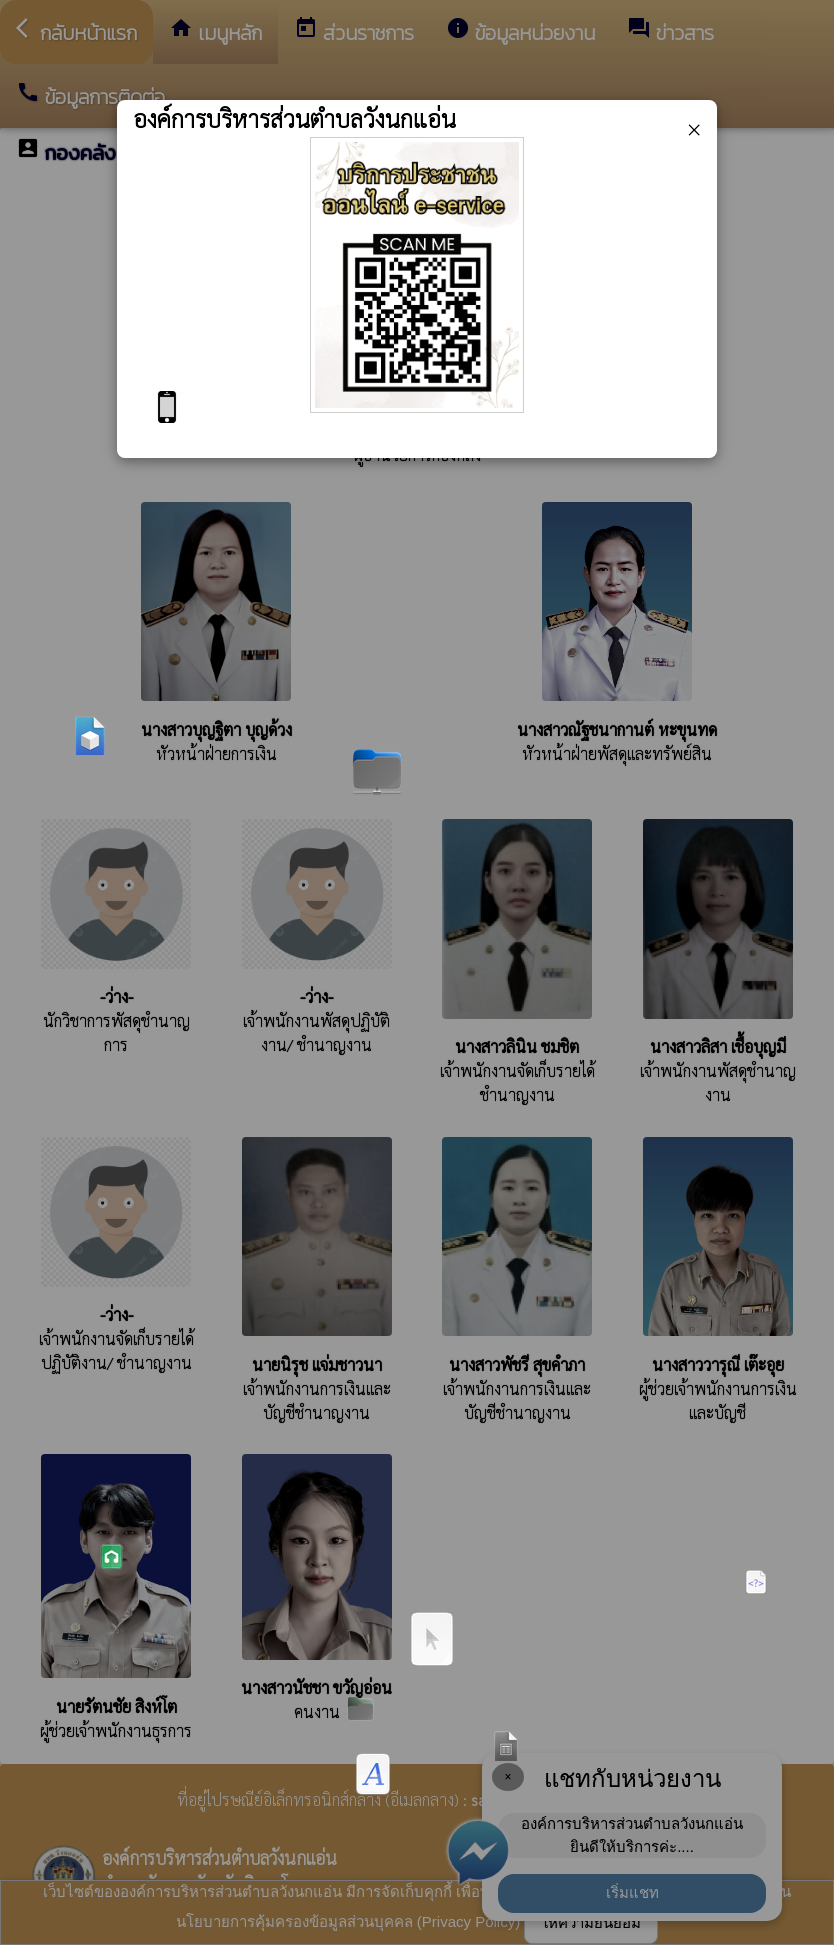 The width and height of the screenshot is (834, 1945). I want to click on a flatpak application package file, so click(90, 736).